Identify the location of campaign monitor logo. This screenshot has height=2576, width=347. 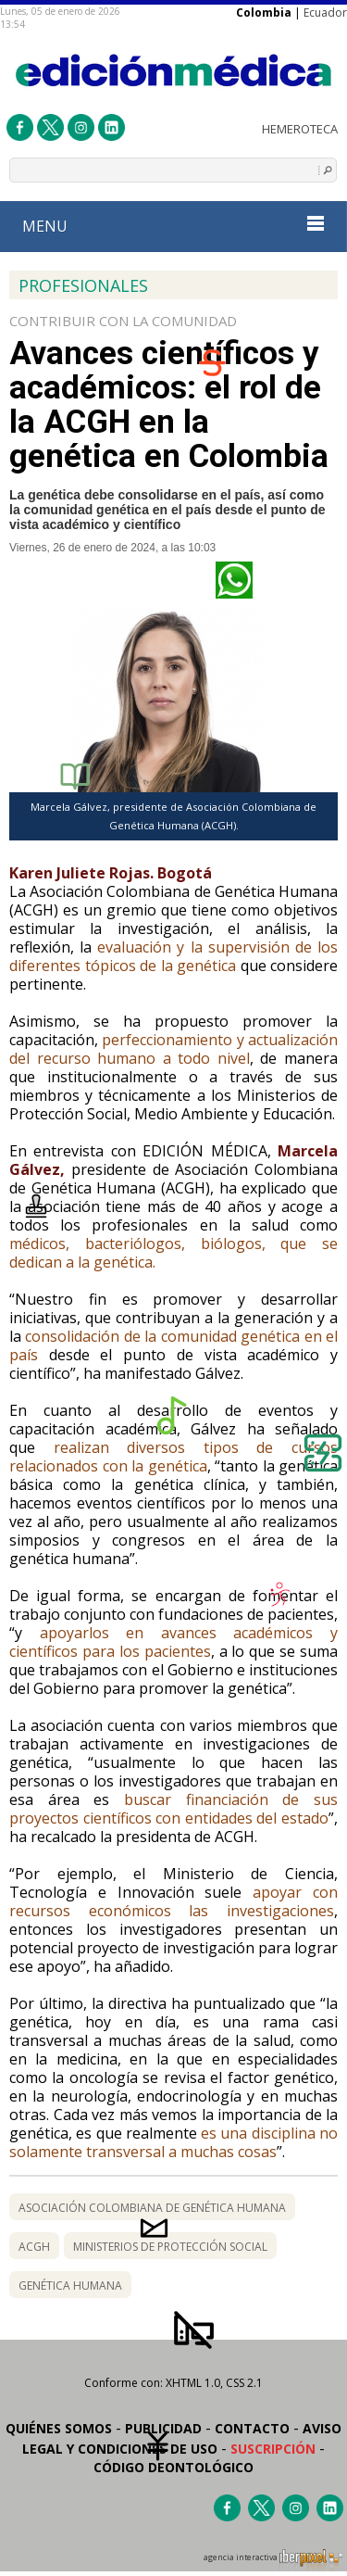
(154, 2228).